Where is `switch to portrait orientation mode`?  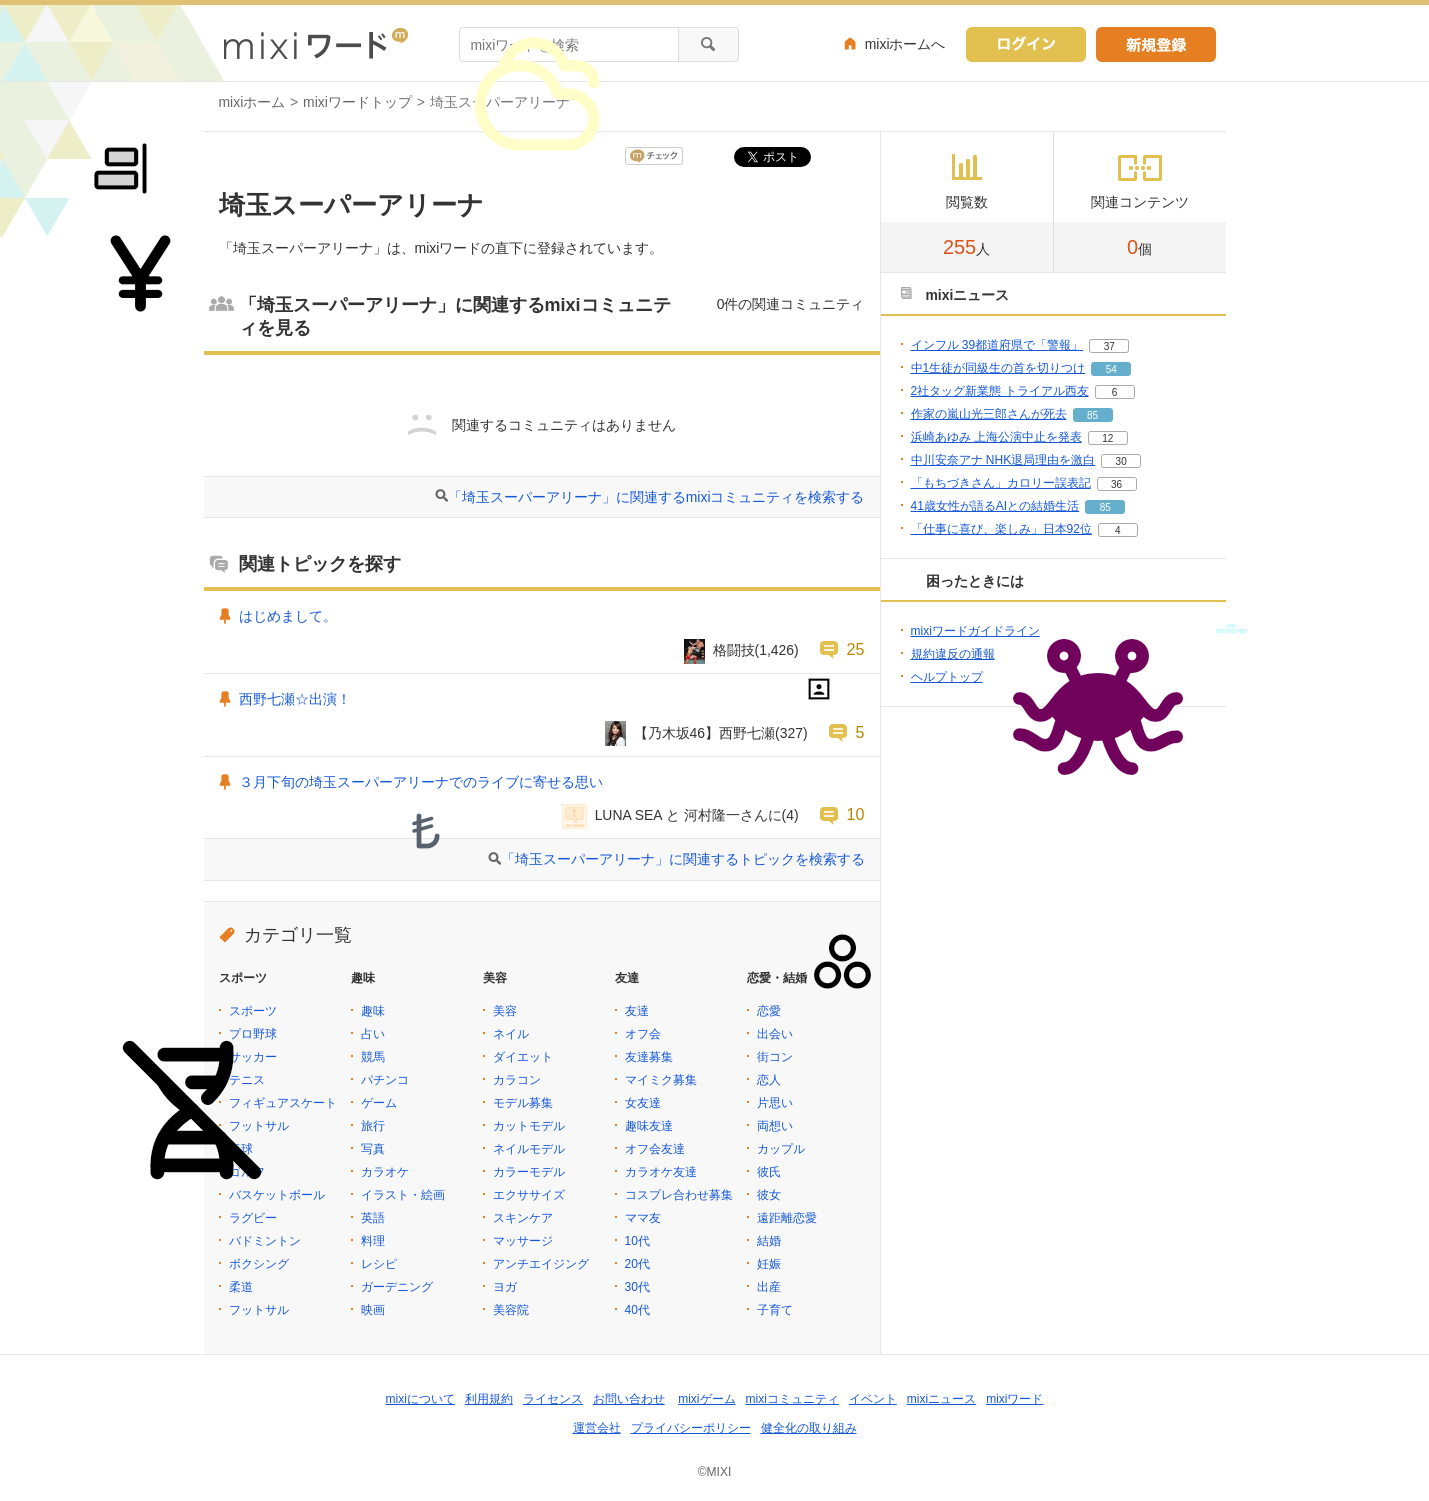
switch to portrait orientation mode is located at coordinates (819, 689).